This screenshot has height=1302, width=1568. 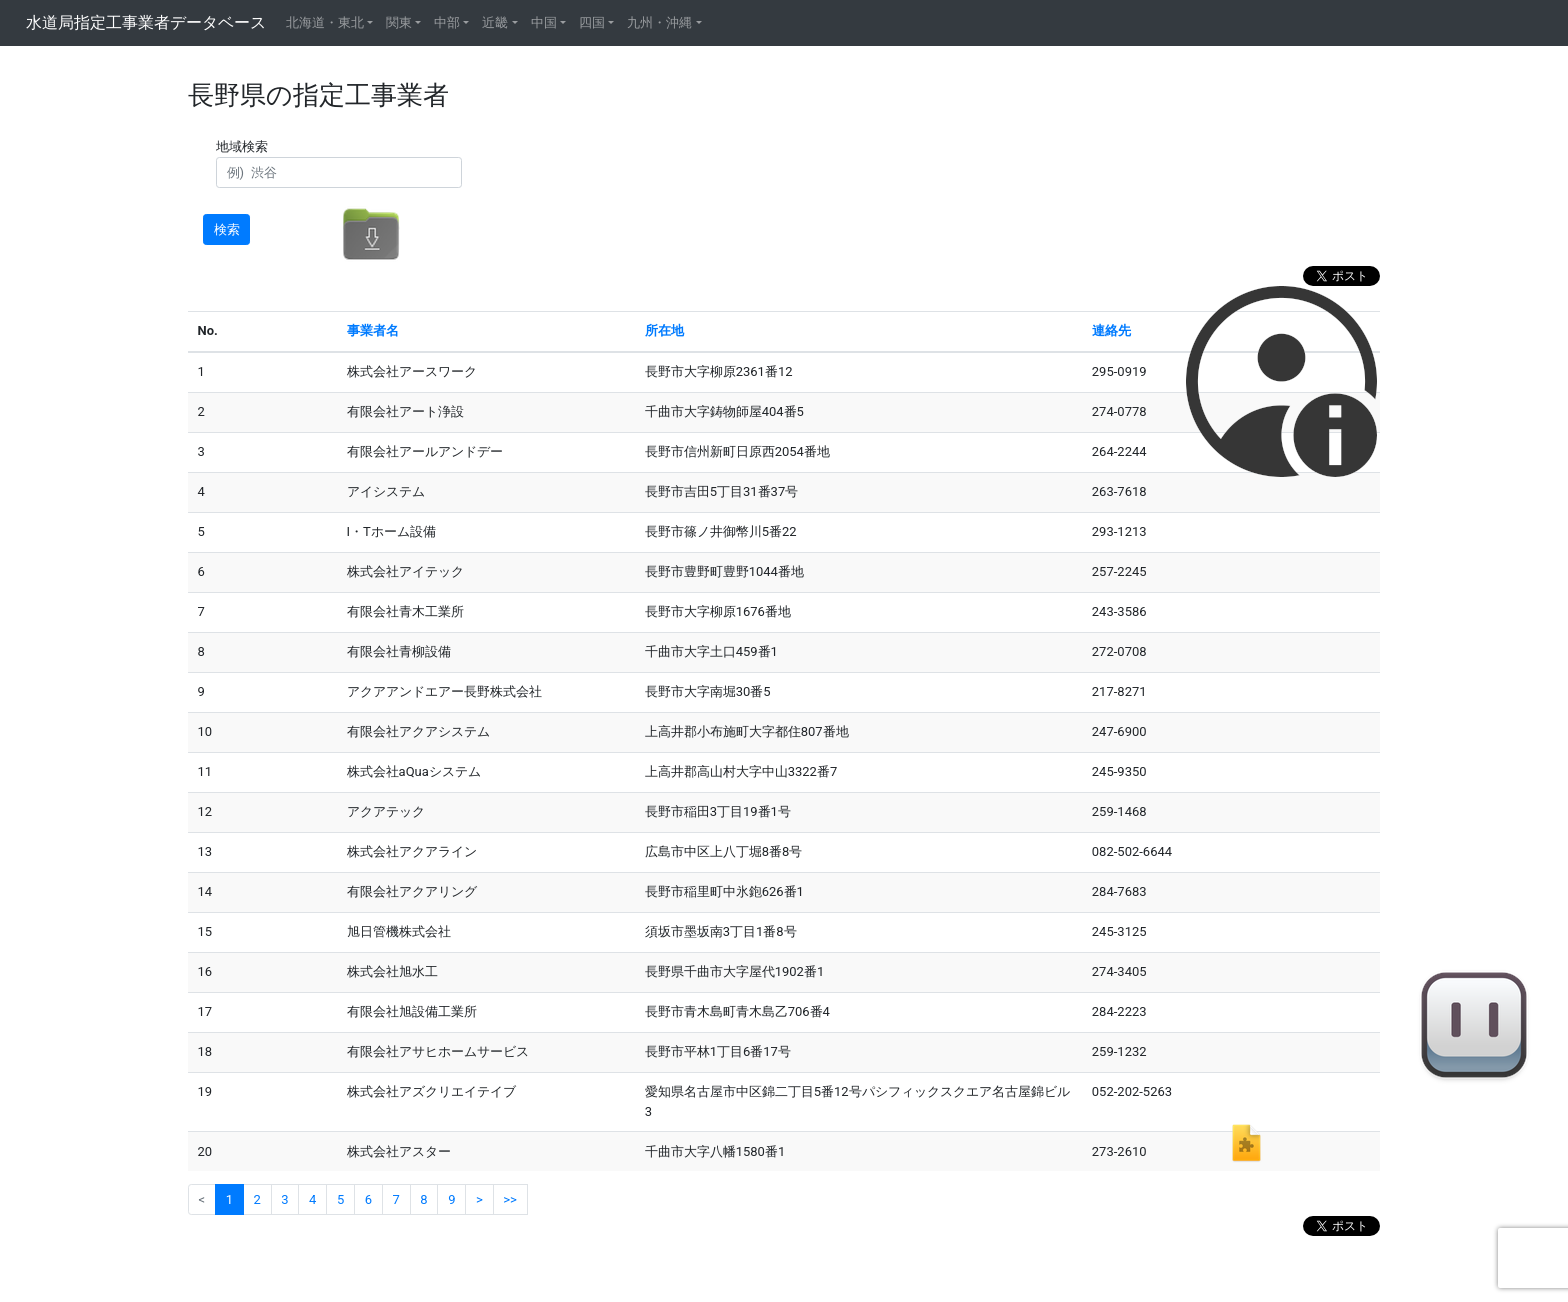 What do you see at coordinates (1246, 1143) in the screenshot?
I see `a plugin-generated file type` at bounding box center [1246, 1143].